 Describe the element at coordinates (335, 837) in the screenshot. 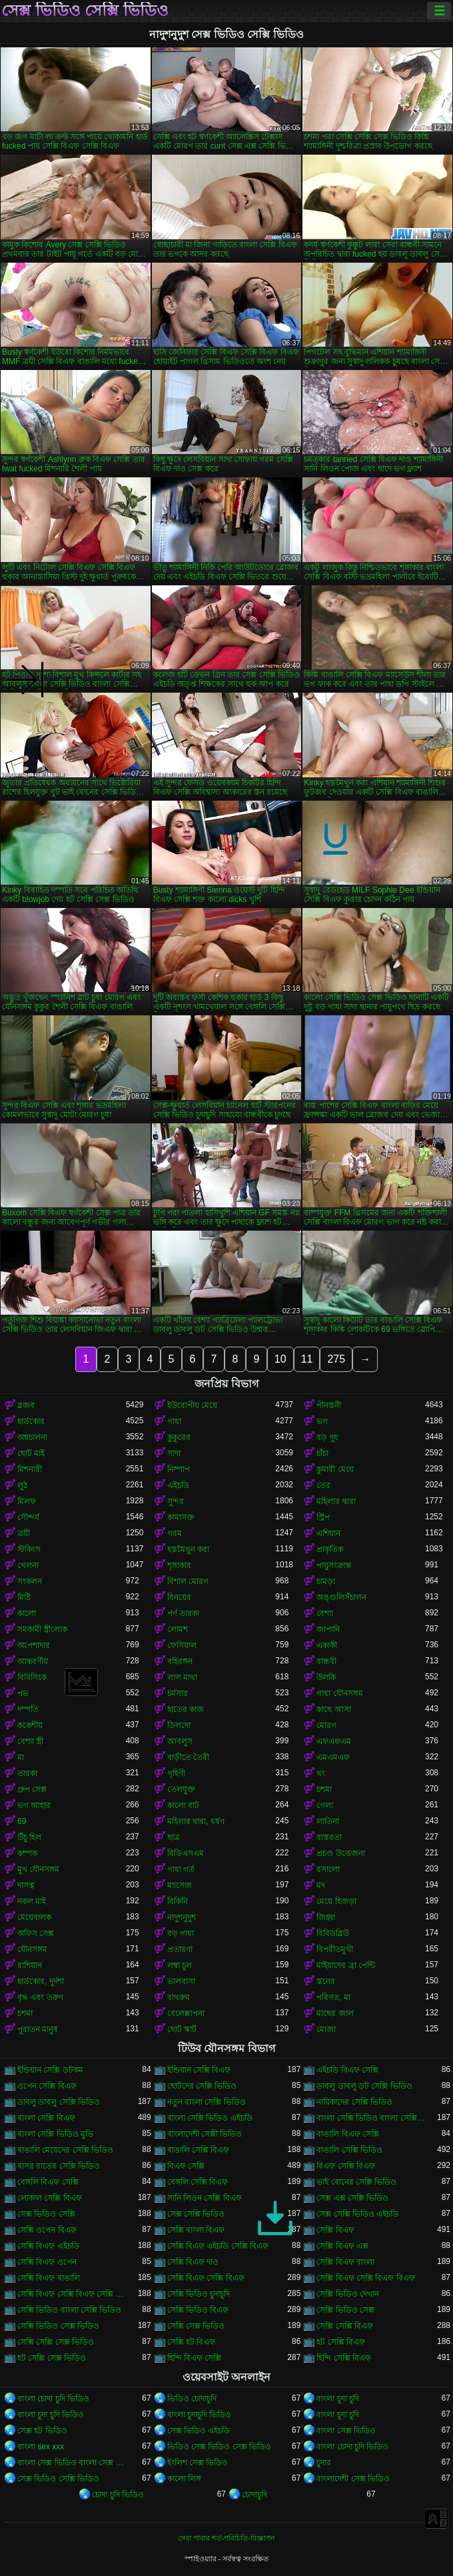

I see `apply underline formatting to selected text` at that location.